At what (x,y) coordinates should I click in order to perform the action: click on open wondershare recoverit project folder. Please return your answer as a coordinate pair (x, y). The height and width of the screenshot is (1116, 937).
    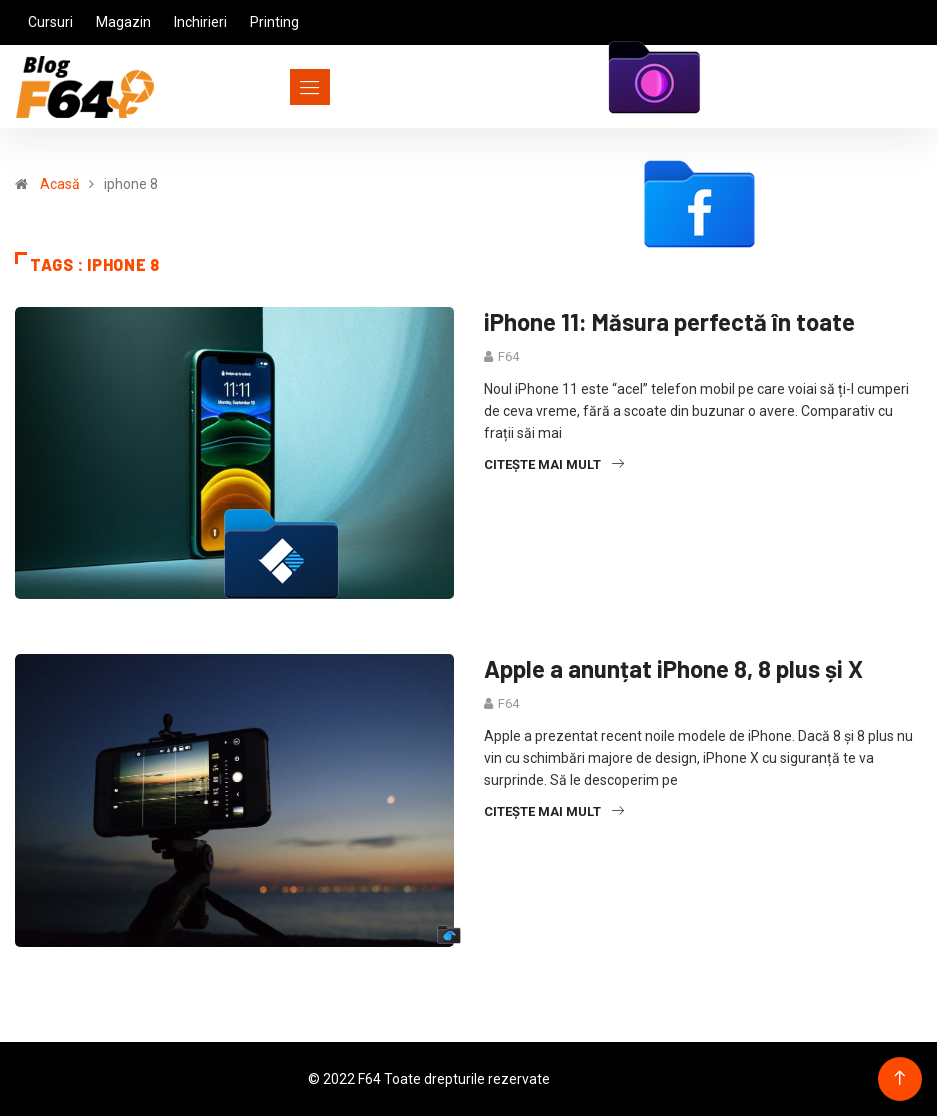
    Looking at the image, I should click on (281, 557).